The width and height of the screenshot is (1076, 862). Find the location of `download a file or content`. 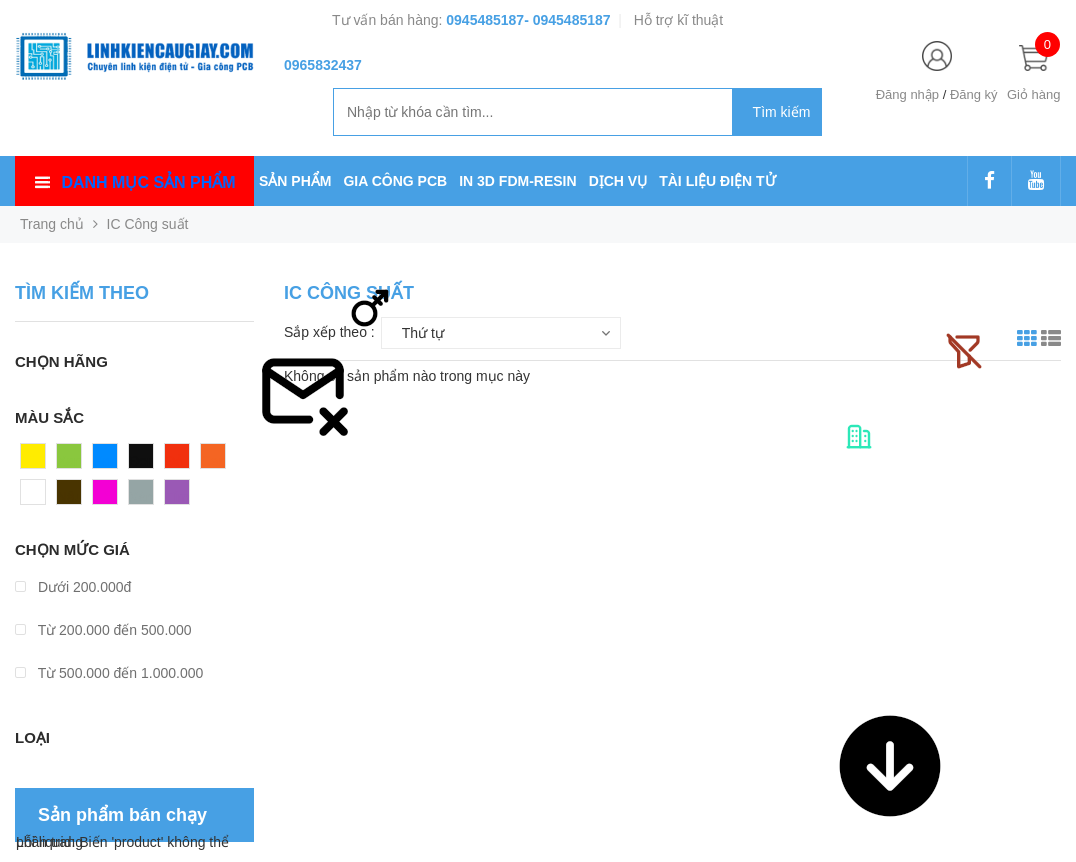

download a file or content is located at coordinates (890, 766).